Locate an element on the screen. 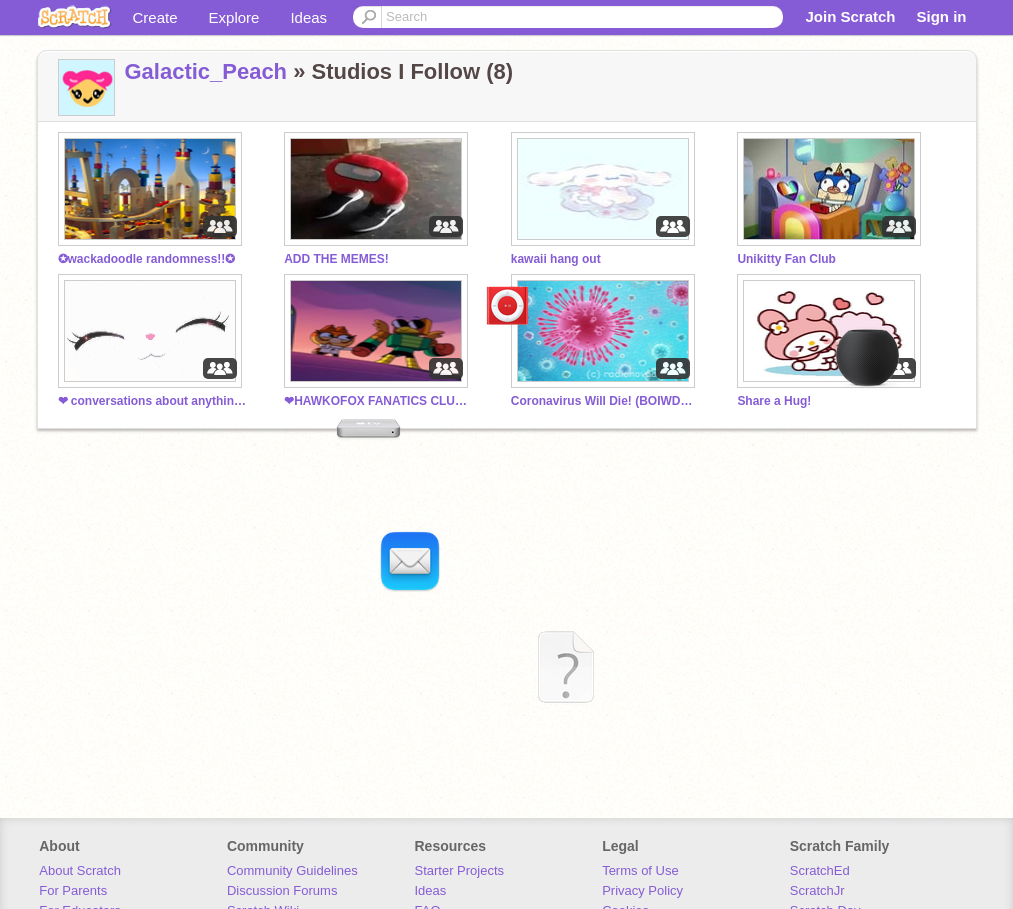 The image size is (1013, 909). iPod shuffle device connected is located at coordinates (507, 305).